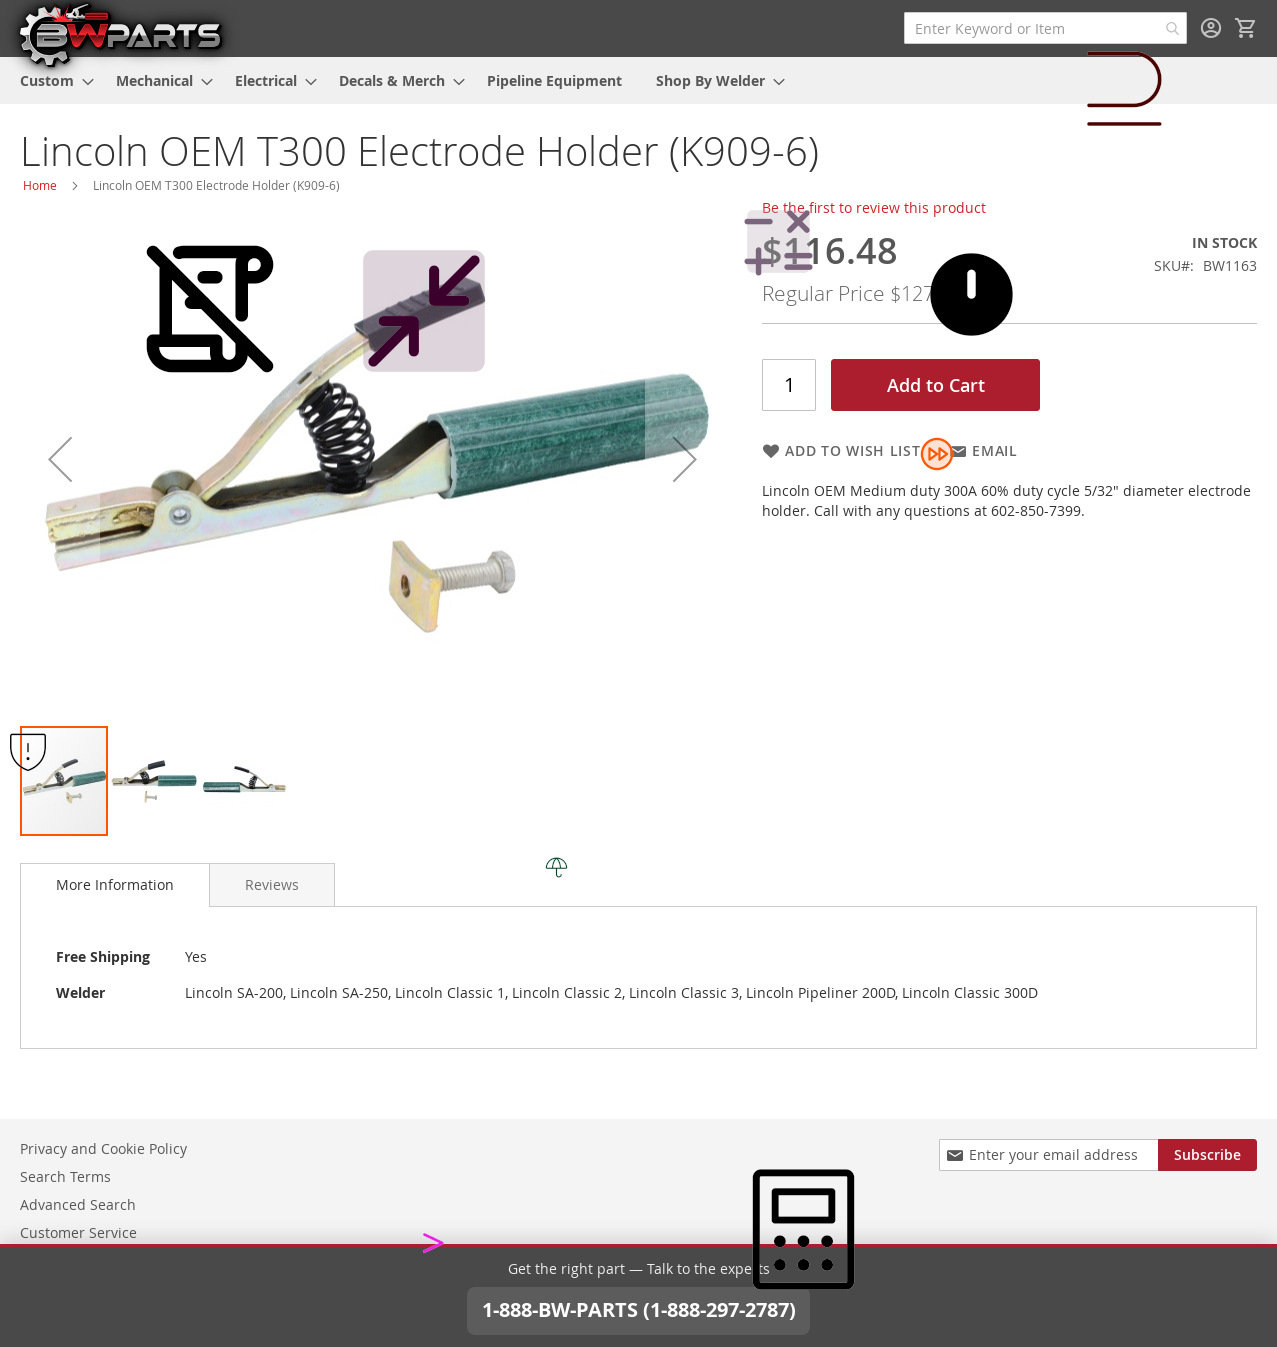 The width and height of the screenshot is (1277, 1347). I want to click on minimize or collapse a window, so click(424, 311).